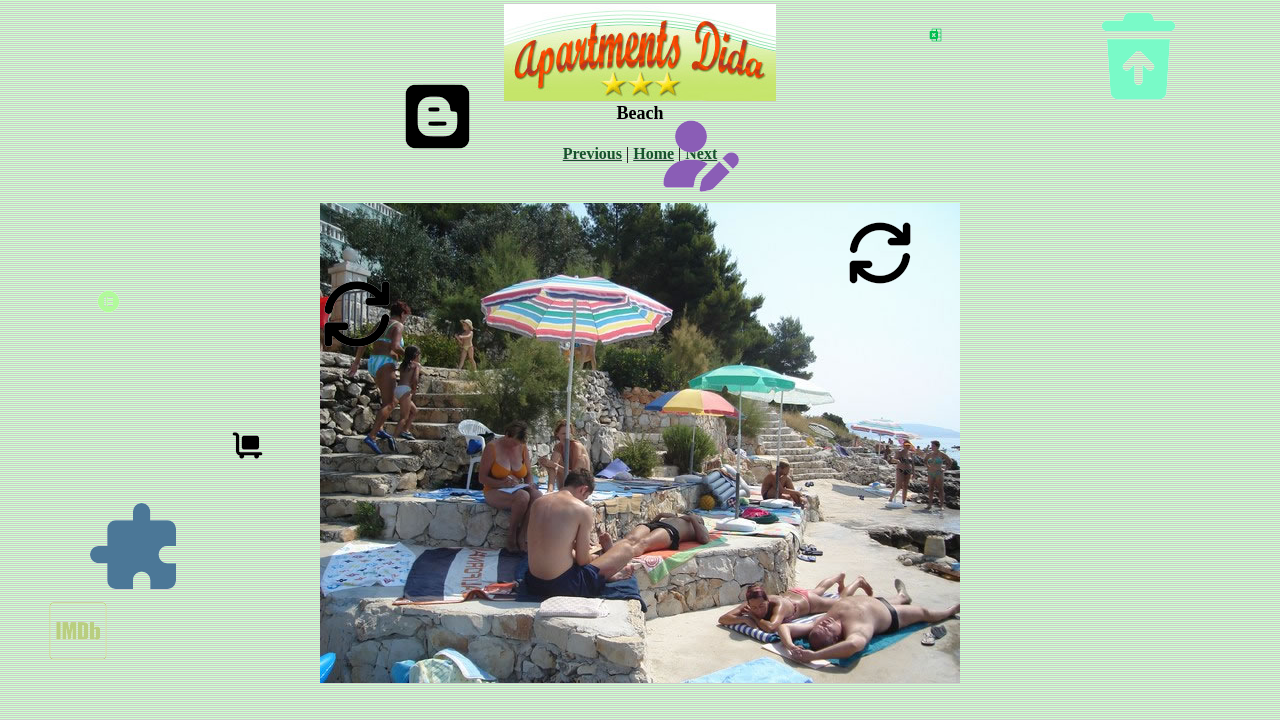 The image size is (1280, 720). Describe the element at coordinates (78, 631) in the screenshot. I see `open the IMDb app or website` at that location.